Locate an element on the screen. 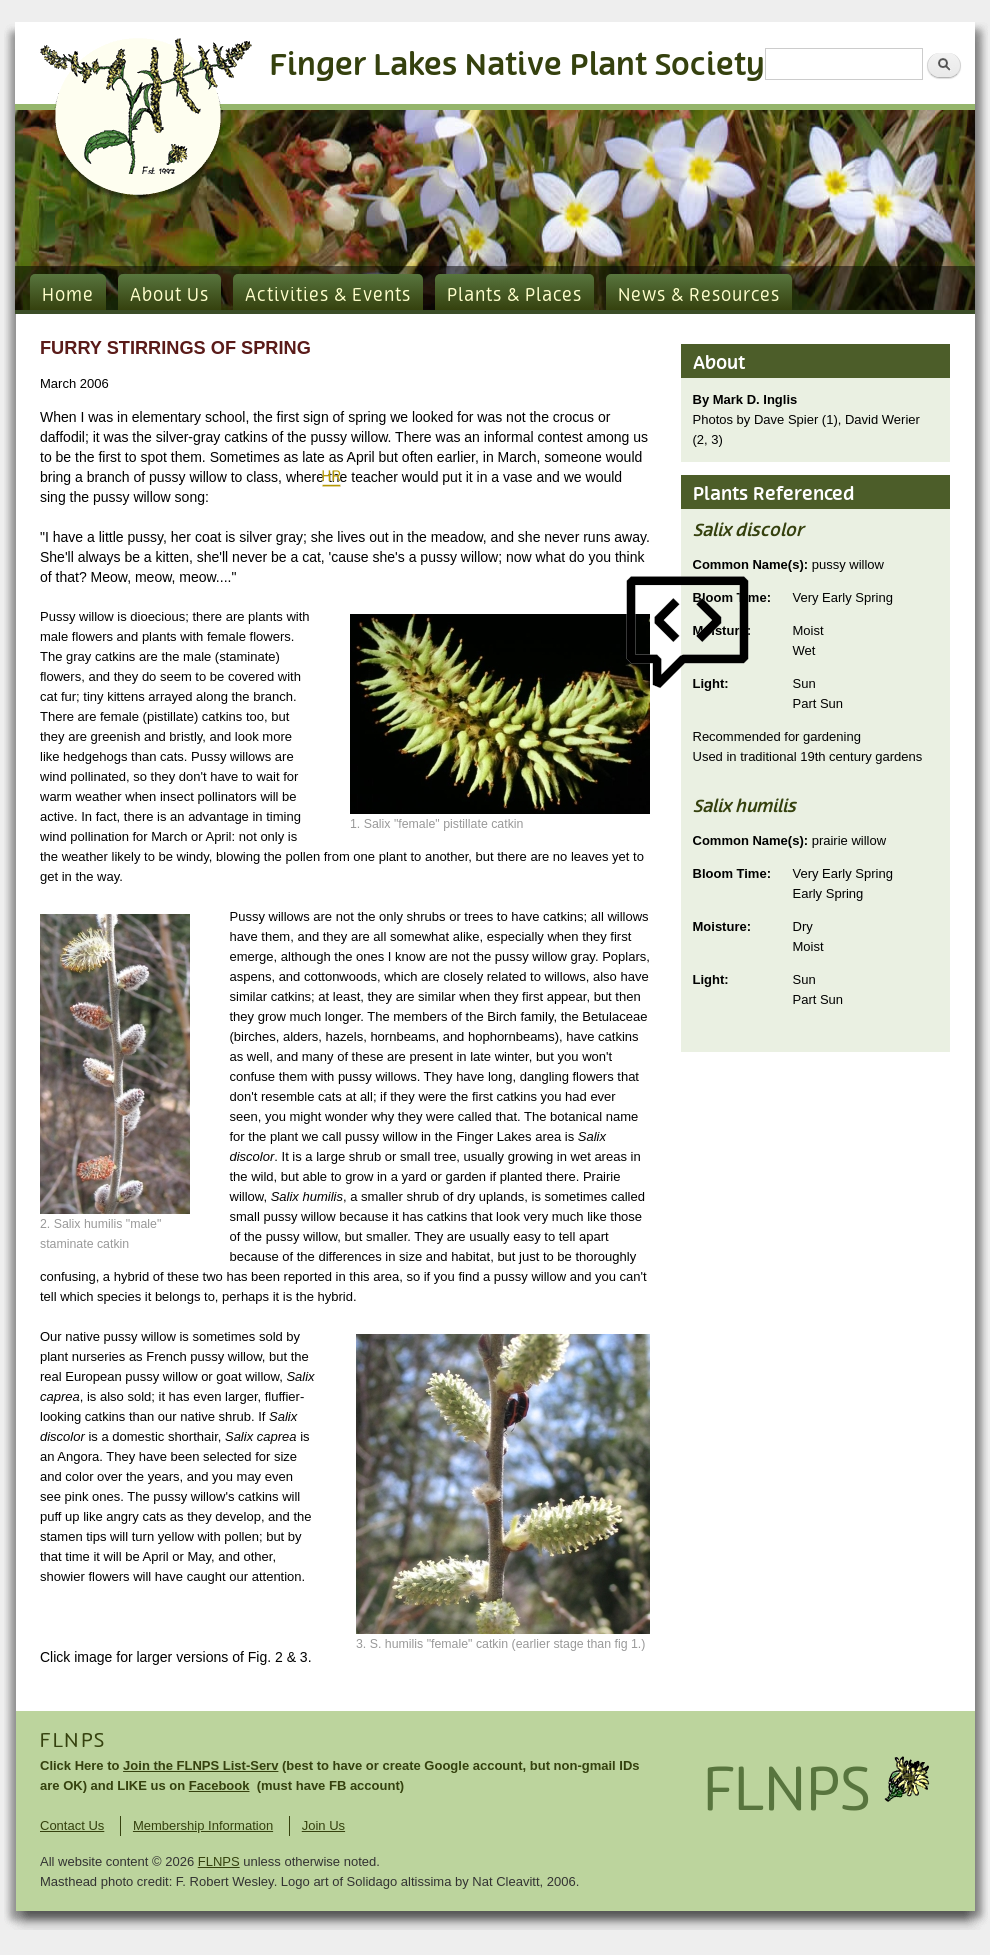  insert a horizontal rule or divider line is located at coordinates (331, 477).